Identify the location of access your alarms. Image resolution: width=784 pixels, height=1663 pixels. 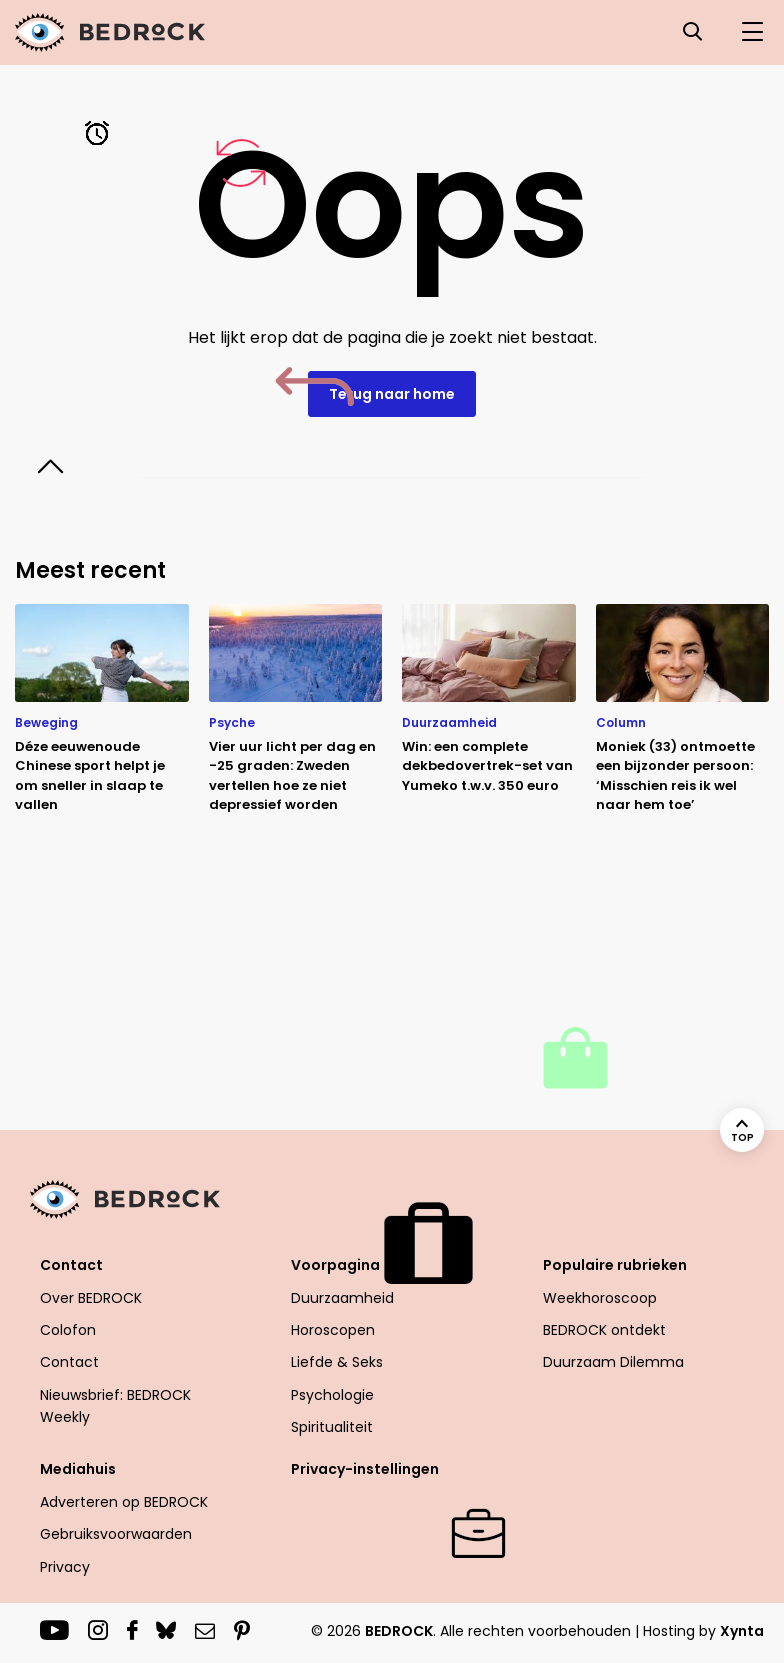
(97, 133).